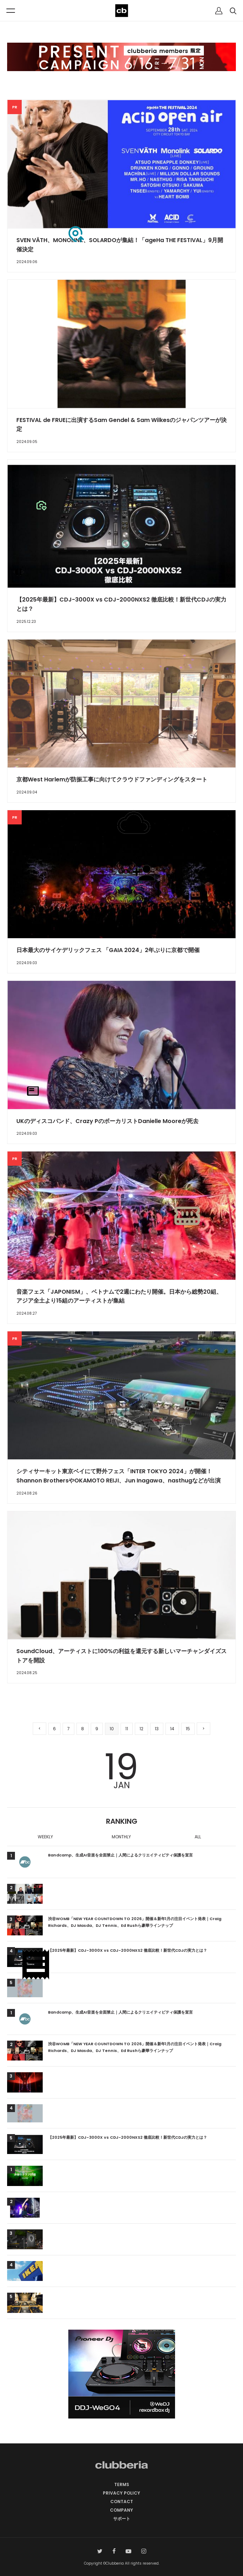 The width and height of the screenshot is (243, 2576). What do you see at coordinates (75, 234) in the screenshot?
I see `move a location pin upward on the map` at bounding box center [75, 234].